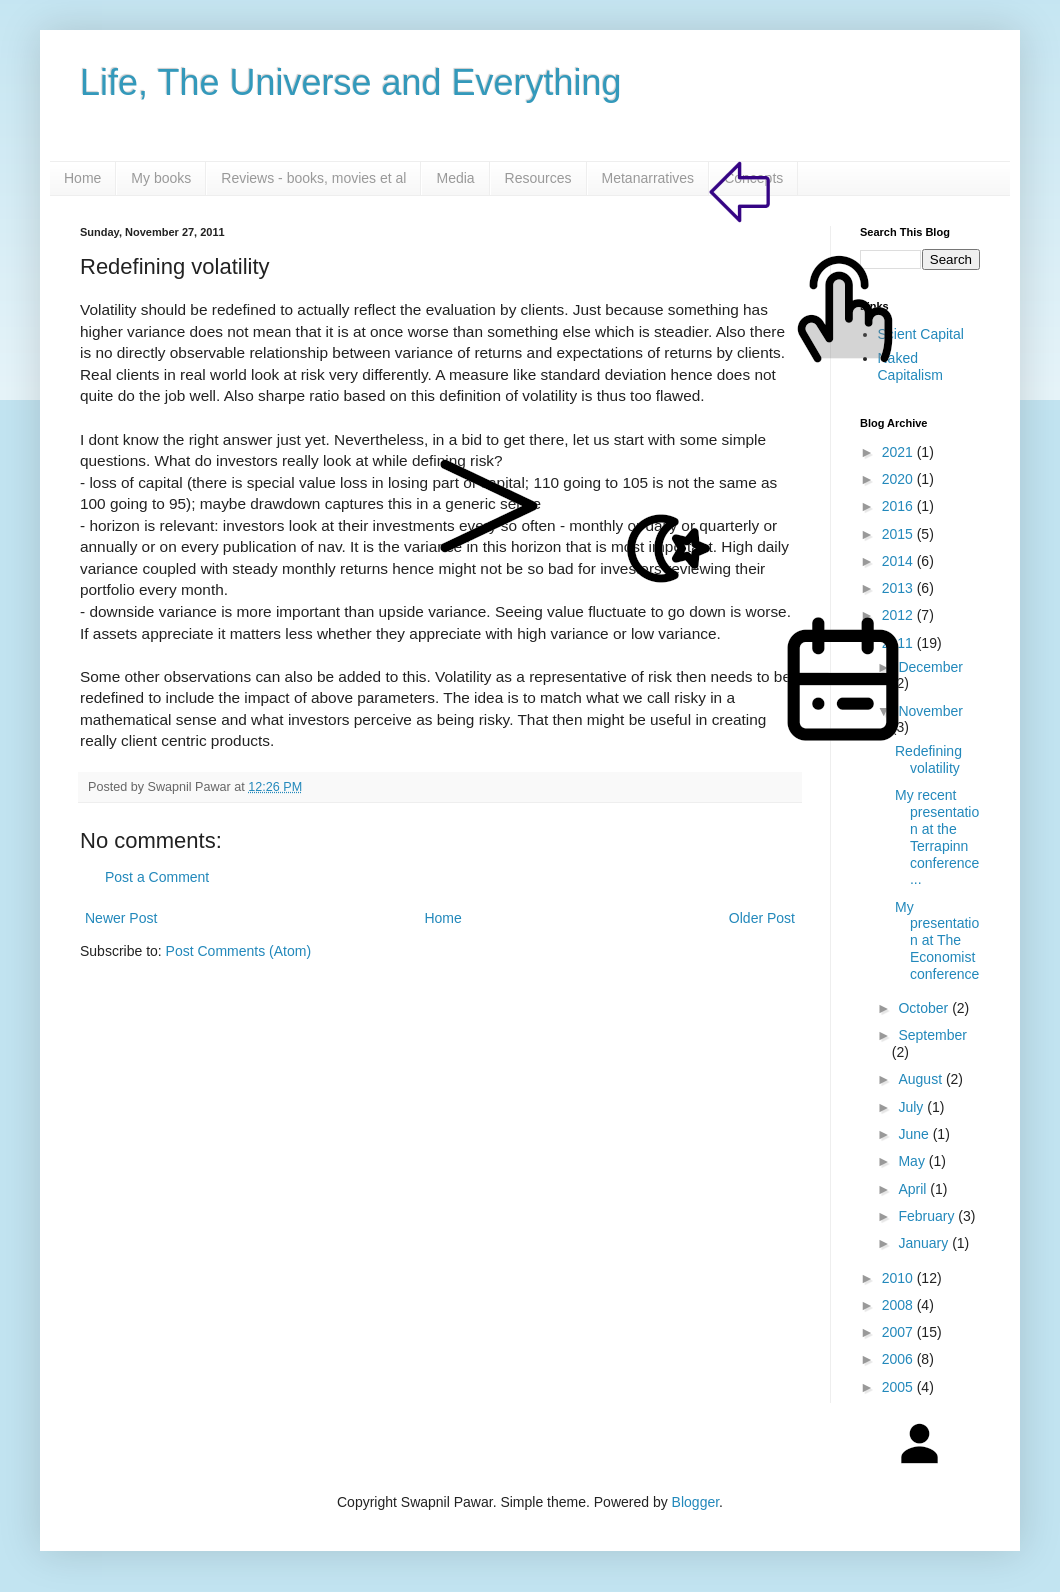  What do you see at coordinates (666, 548) in the screenshot?
I see `indicates Islamic religious content or settings` at bounding box center [666, 548].